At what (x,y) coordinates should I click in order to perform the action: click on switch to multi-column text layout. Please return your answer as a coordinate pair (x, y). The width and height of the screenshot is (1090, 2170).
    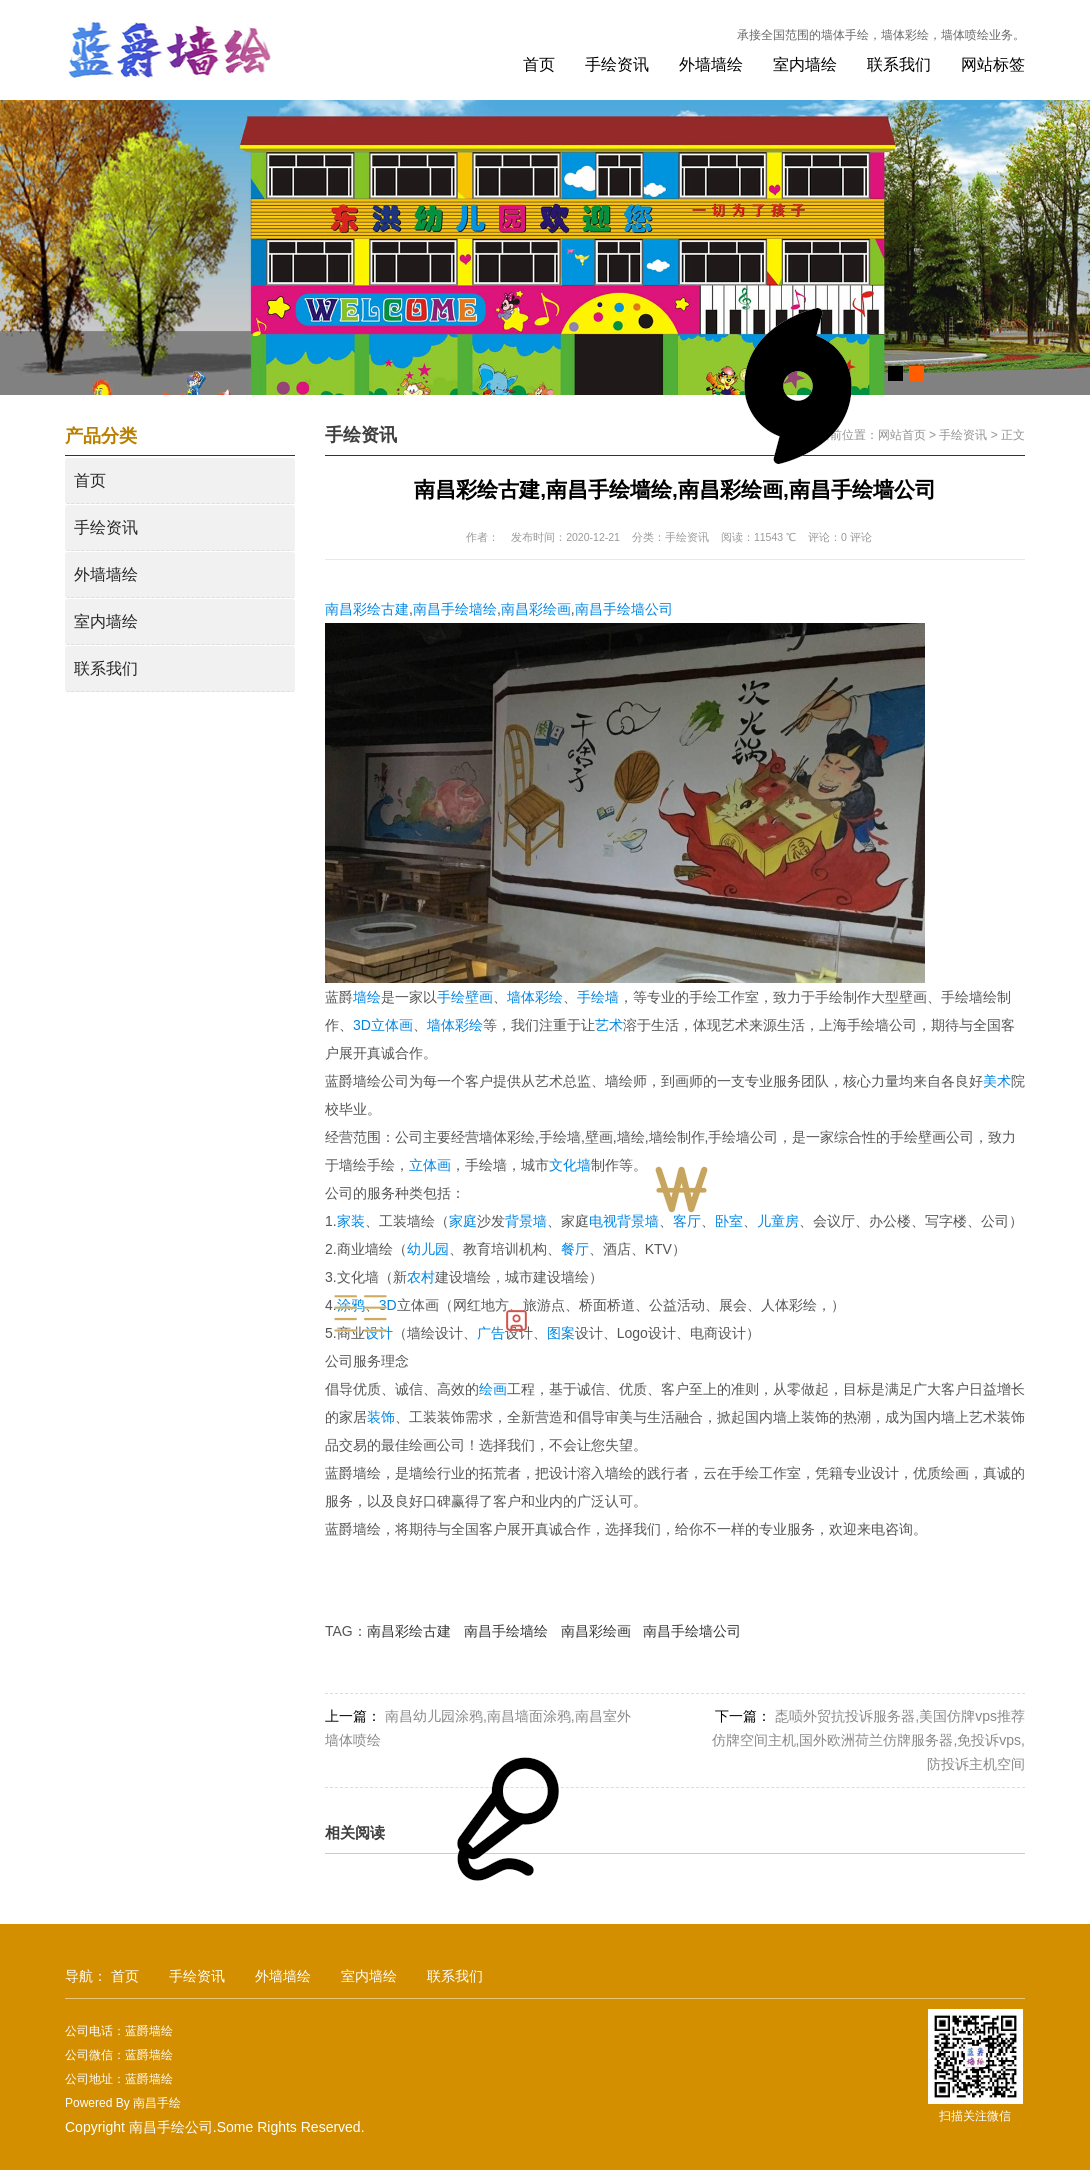
    Looking at the image, I should click on (360, 1314).